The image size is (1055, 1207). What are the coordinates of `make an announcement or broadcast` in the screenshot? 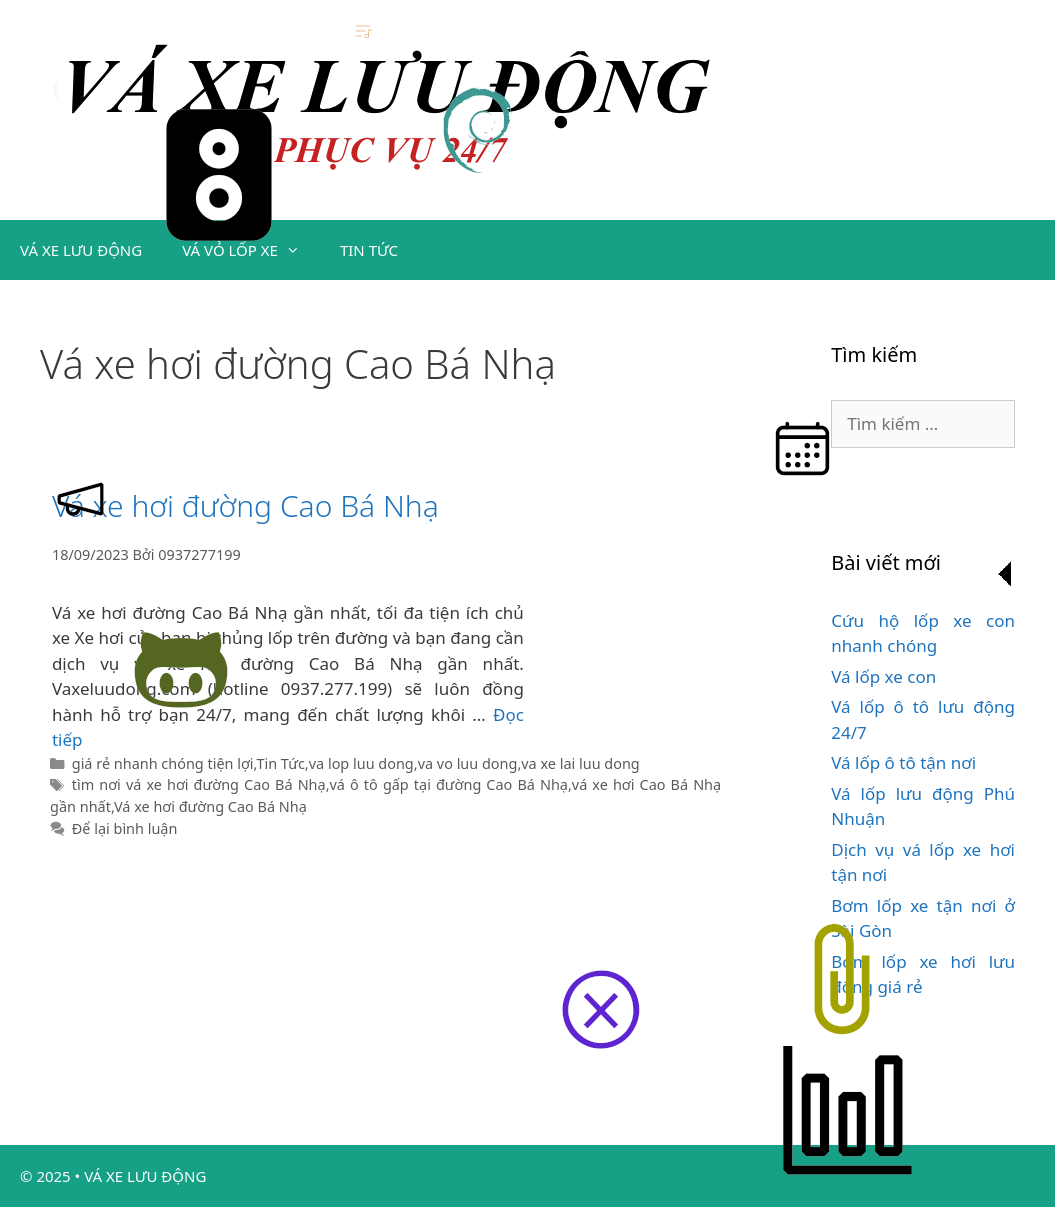 It's located at (79, 498).